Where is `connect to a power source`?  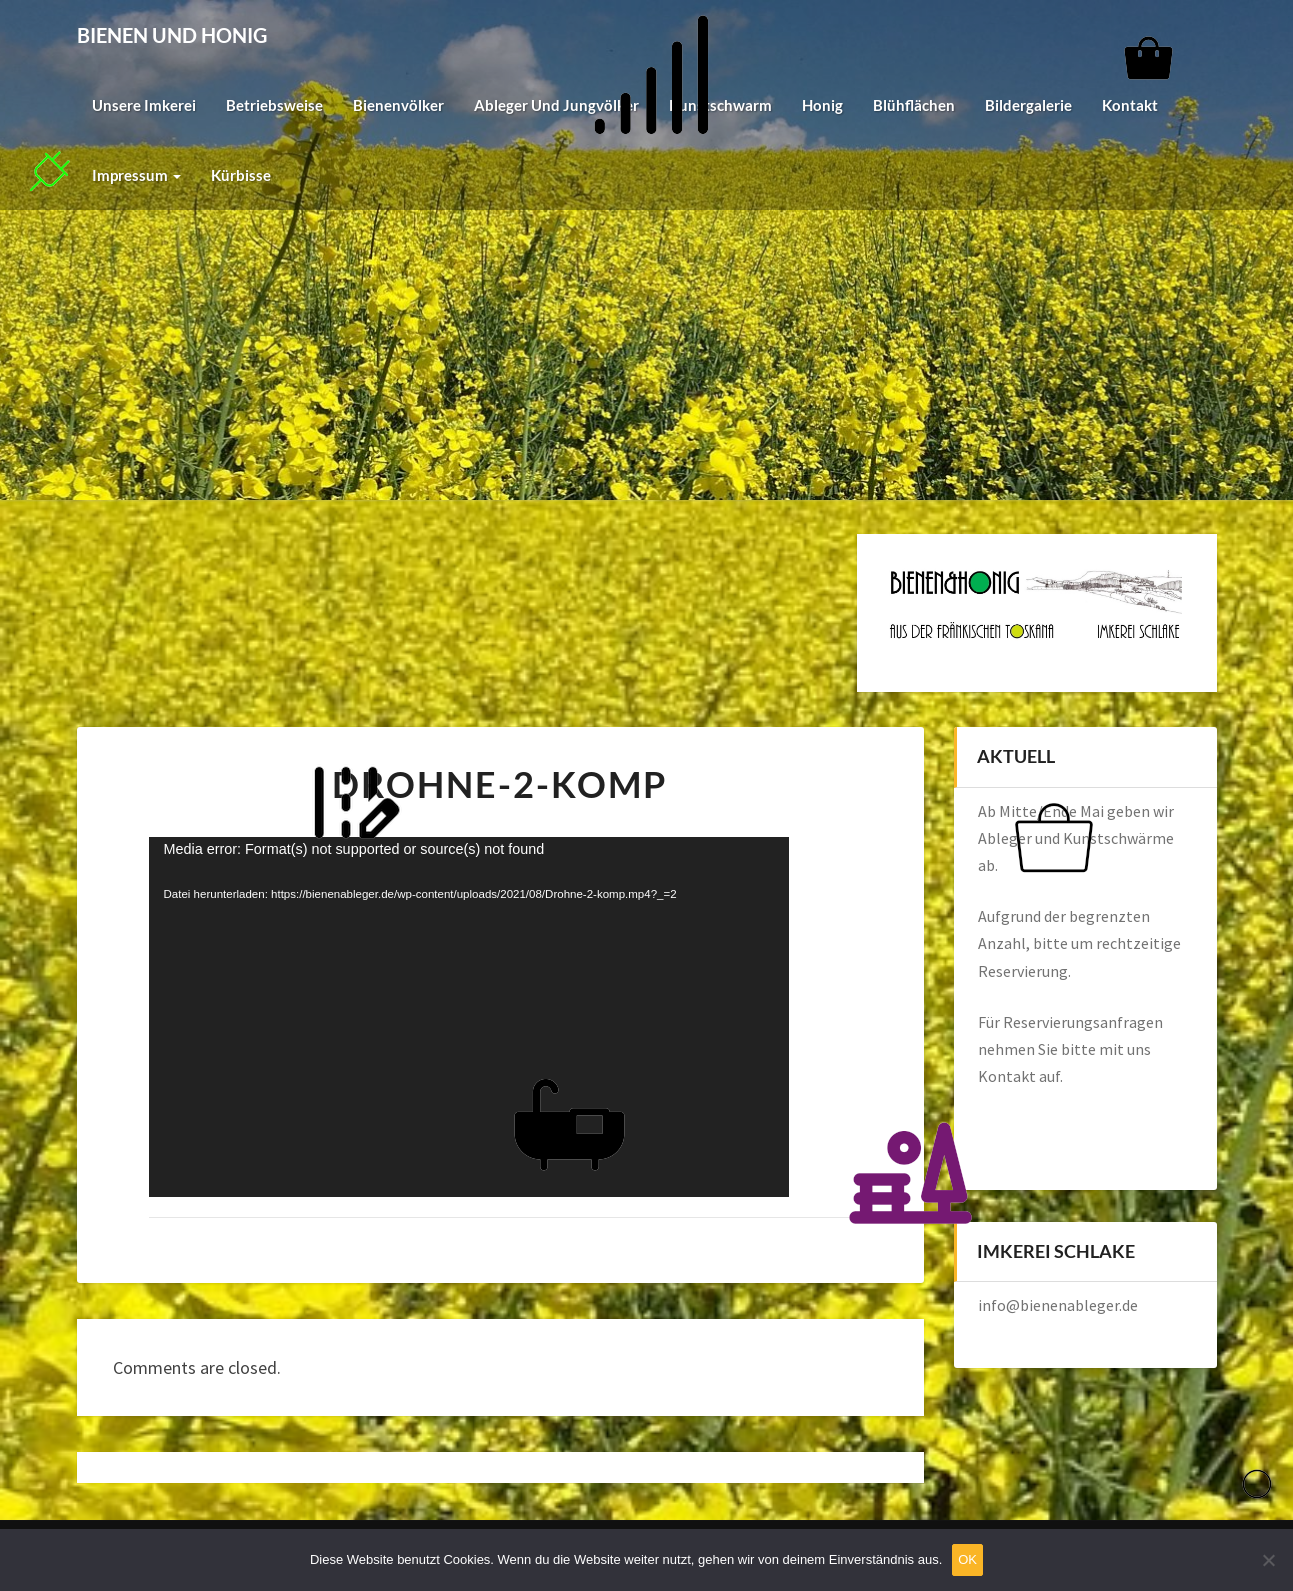
connect to a power source is located at coordinates (49, 172).